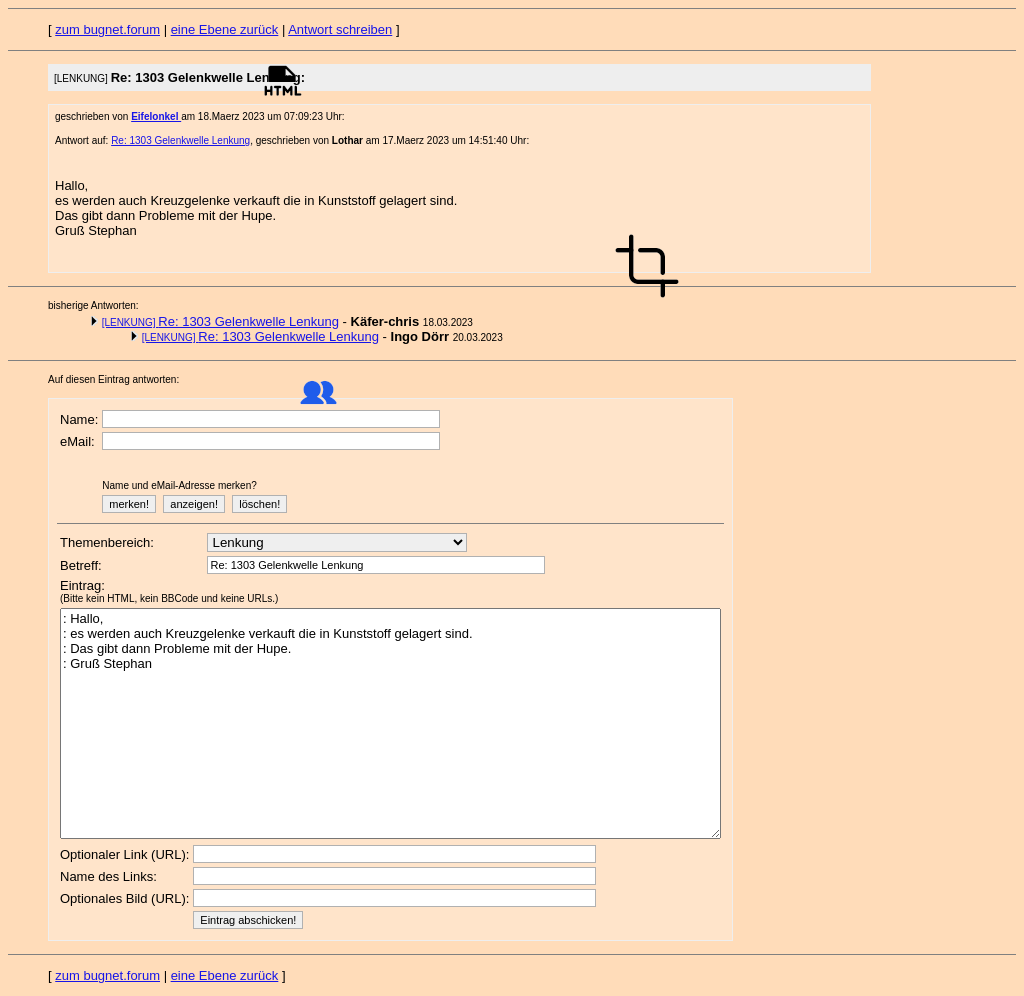  What do you see at coordinates (647, 266) in the screenshot?
I see `crop an image or photo` at bounding box center [647, 266].